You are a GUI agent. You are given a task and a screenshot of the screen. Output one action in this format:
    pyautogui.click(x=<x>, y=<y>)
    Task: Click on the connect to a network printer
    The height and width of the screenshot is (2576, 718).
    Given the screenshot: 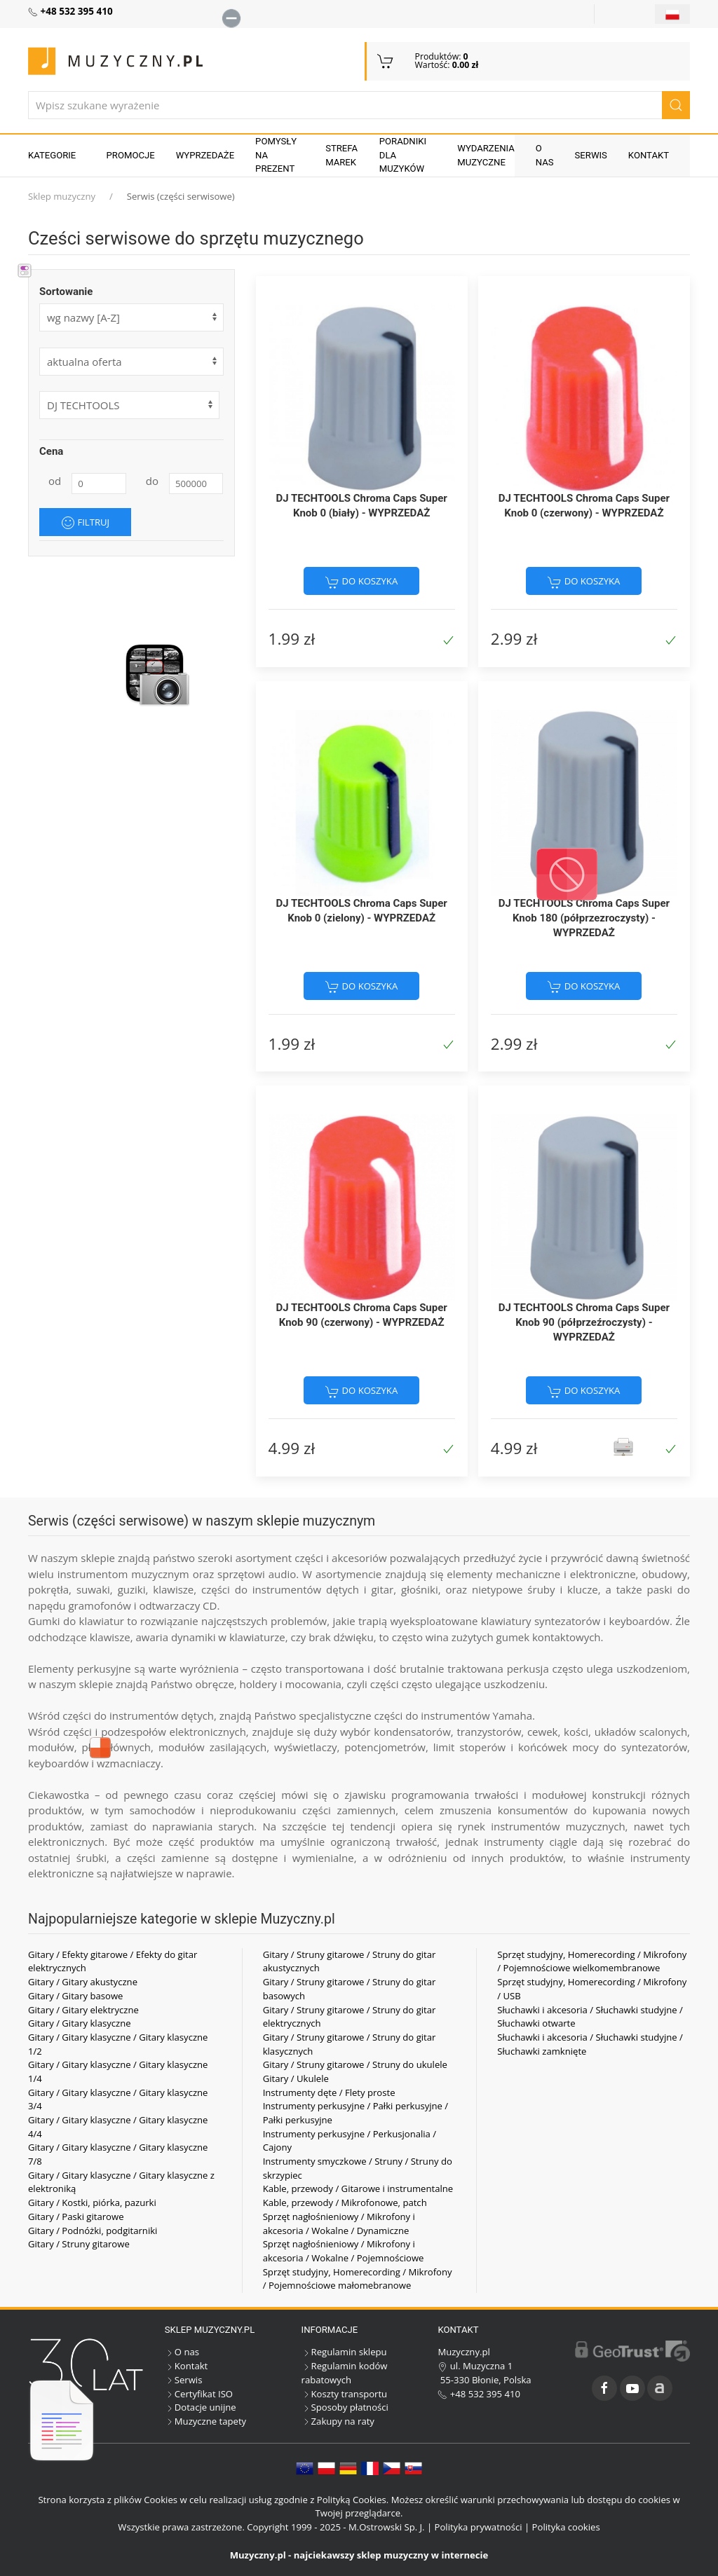 What is the action you would take?
    pyautogui.click(x=623, y=1447)
    